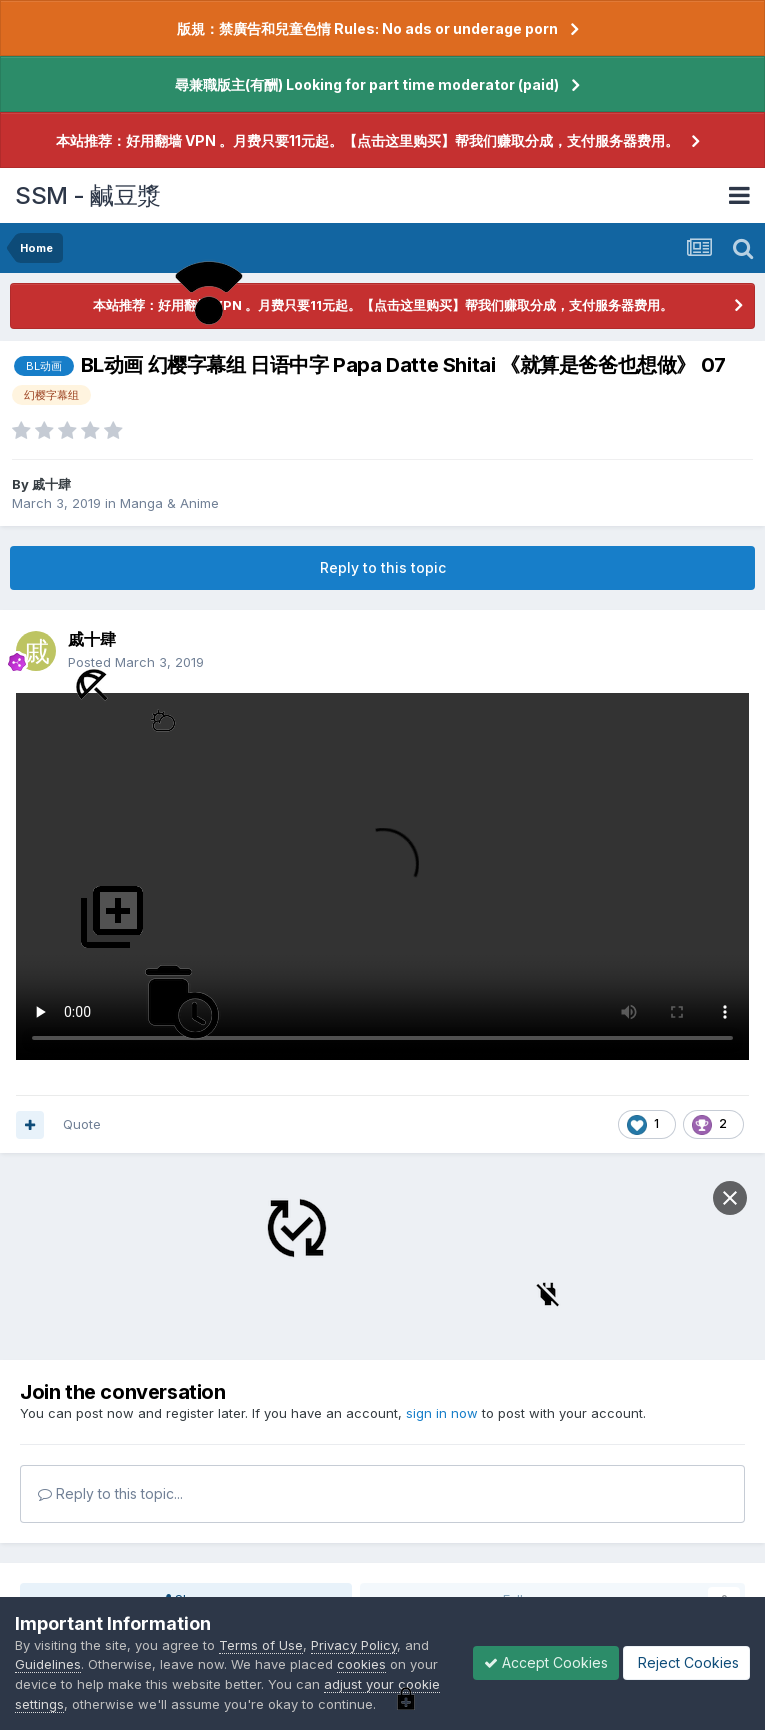 The width and height of the screenshot is (765, 1730). I want to click on add item to your library, so click(112, 917).